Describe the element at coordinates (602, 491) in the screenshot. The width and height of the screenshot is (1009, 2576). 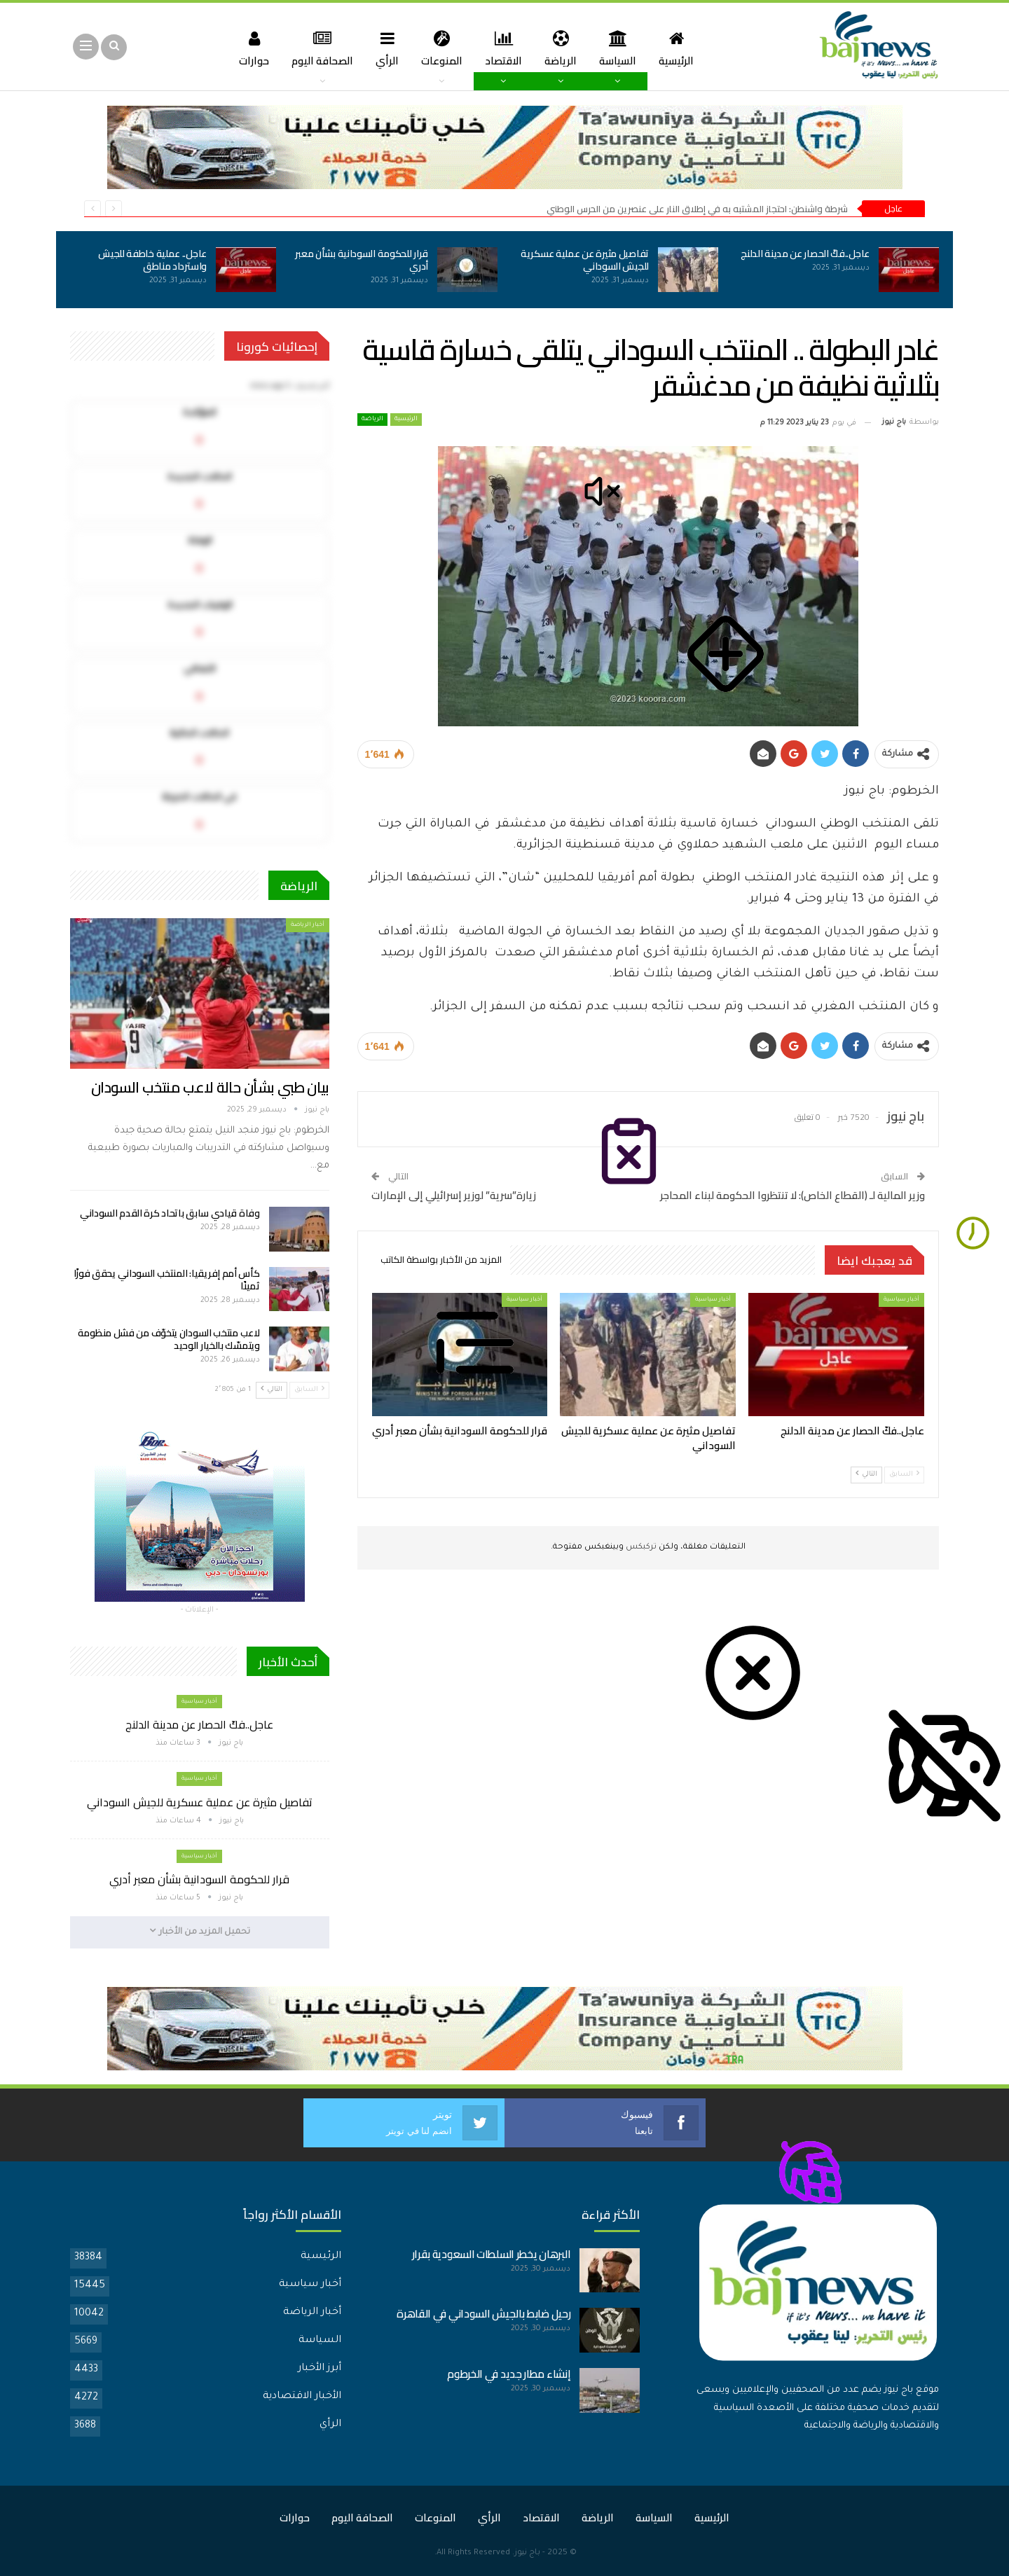
I see `mute audio` at that location.